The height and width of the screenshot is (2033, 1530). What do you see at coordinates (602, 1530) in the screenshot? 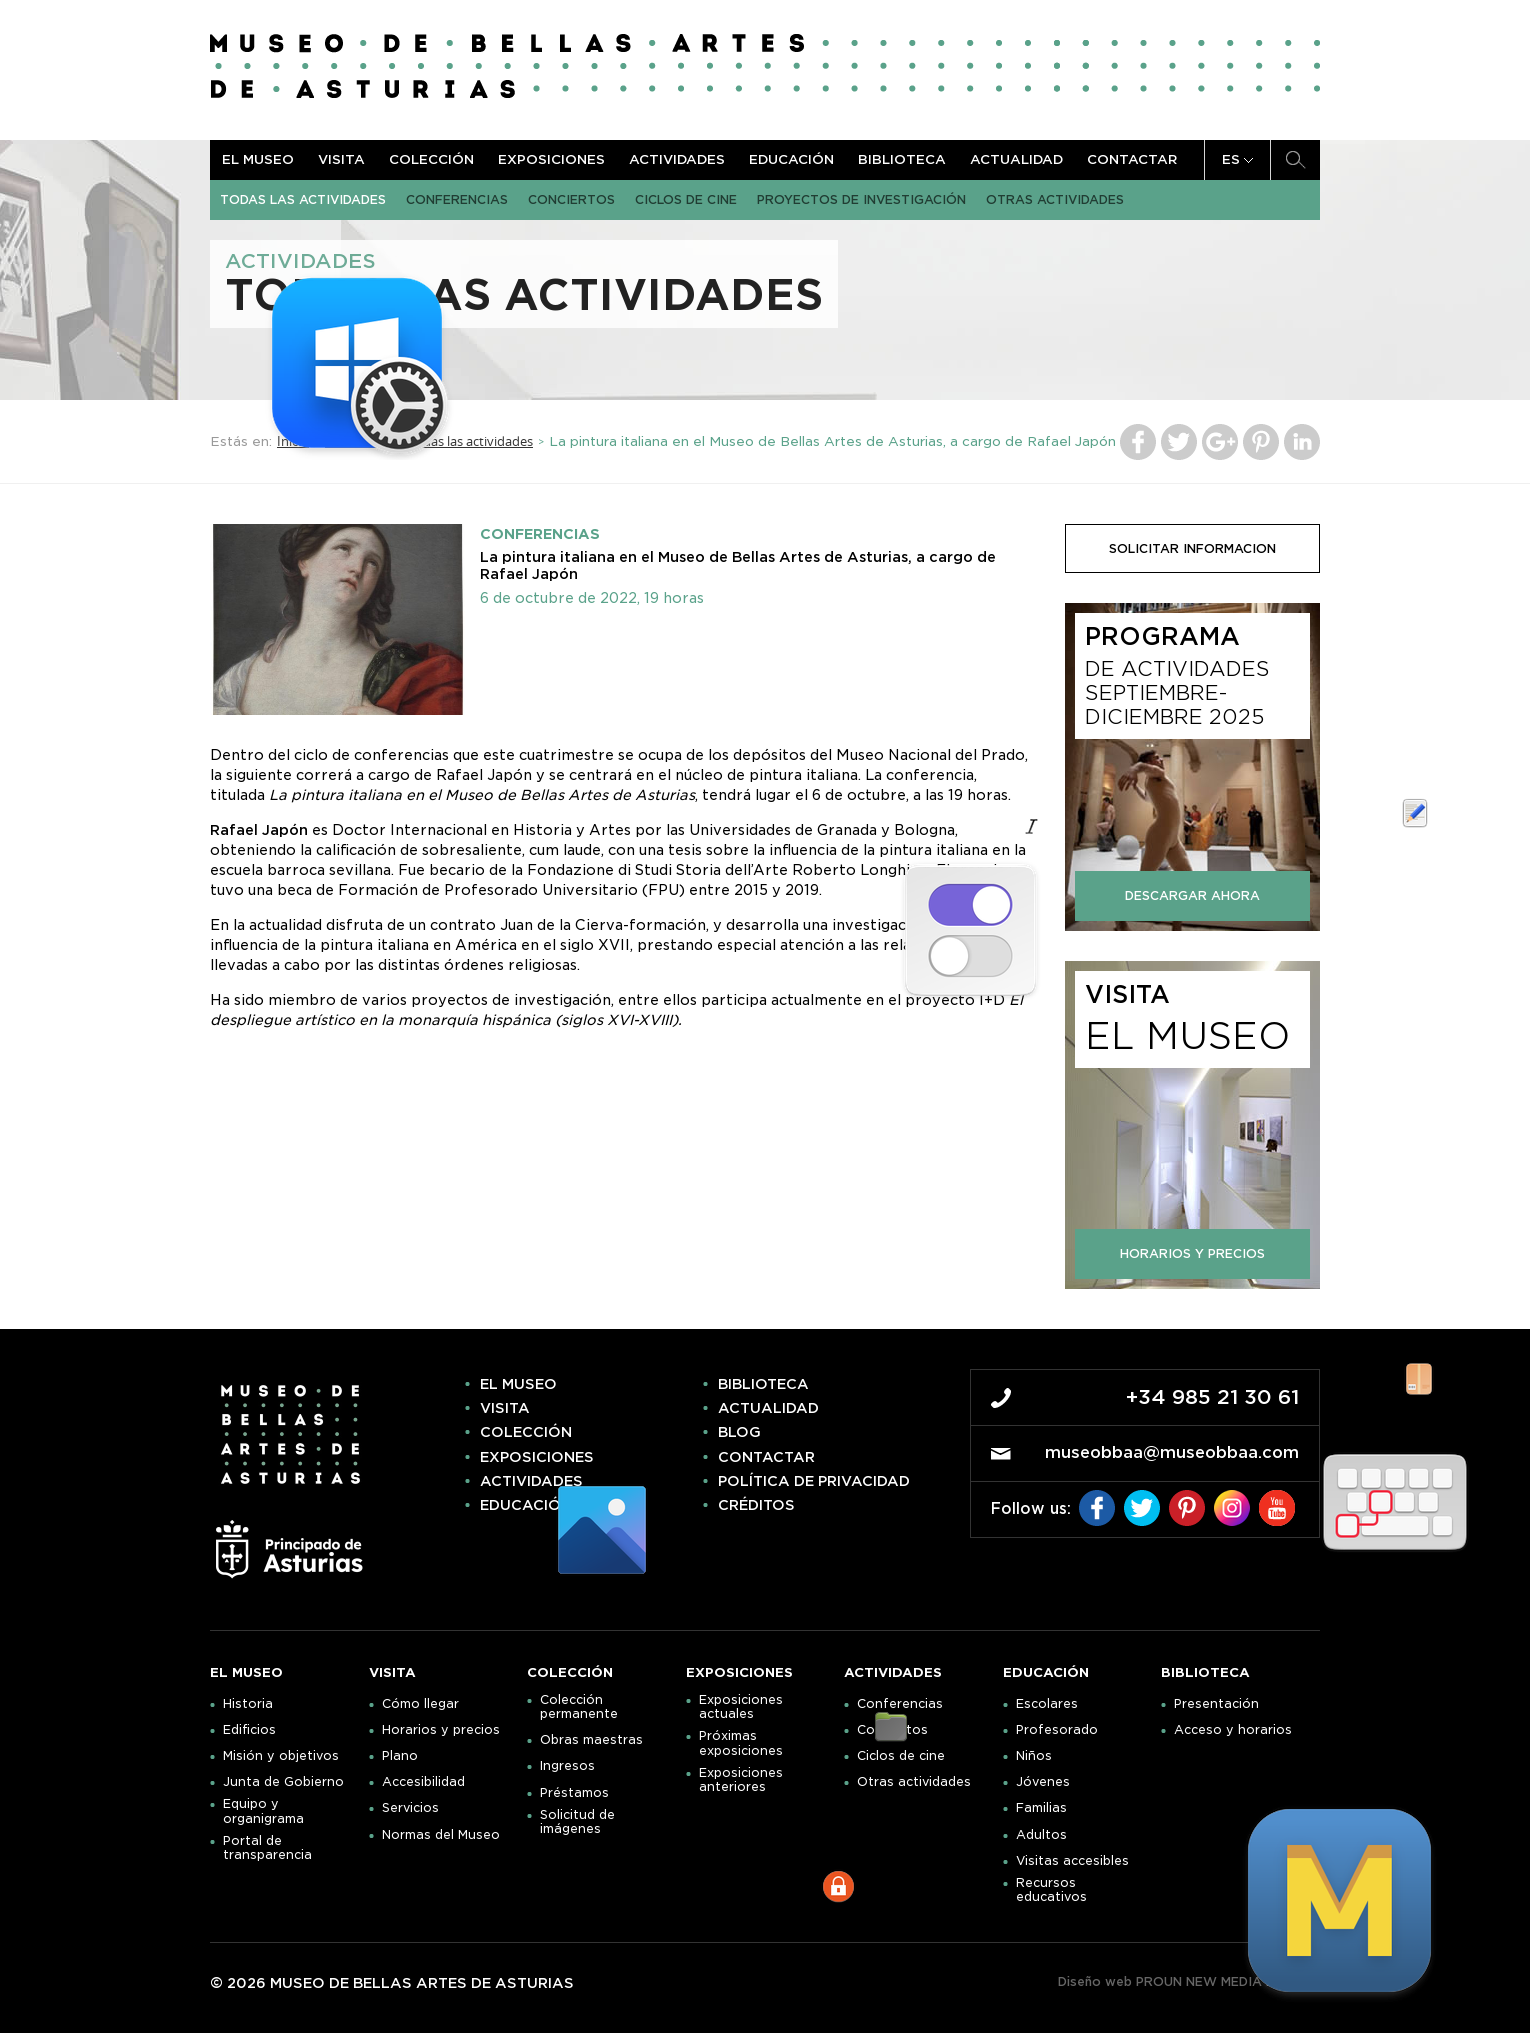
I see `open the windows photos app` at bounding box center [602, 1530].